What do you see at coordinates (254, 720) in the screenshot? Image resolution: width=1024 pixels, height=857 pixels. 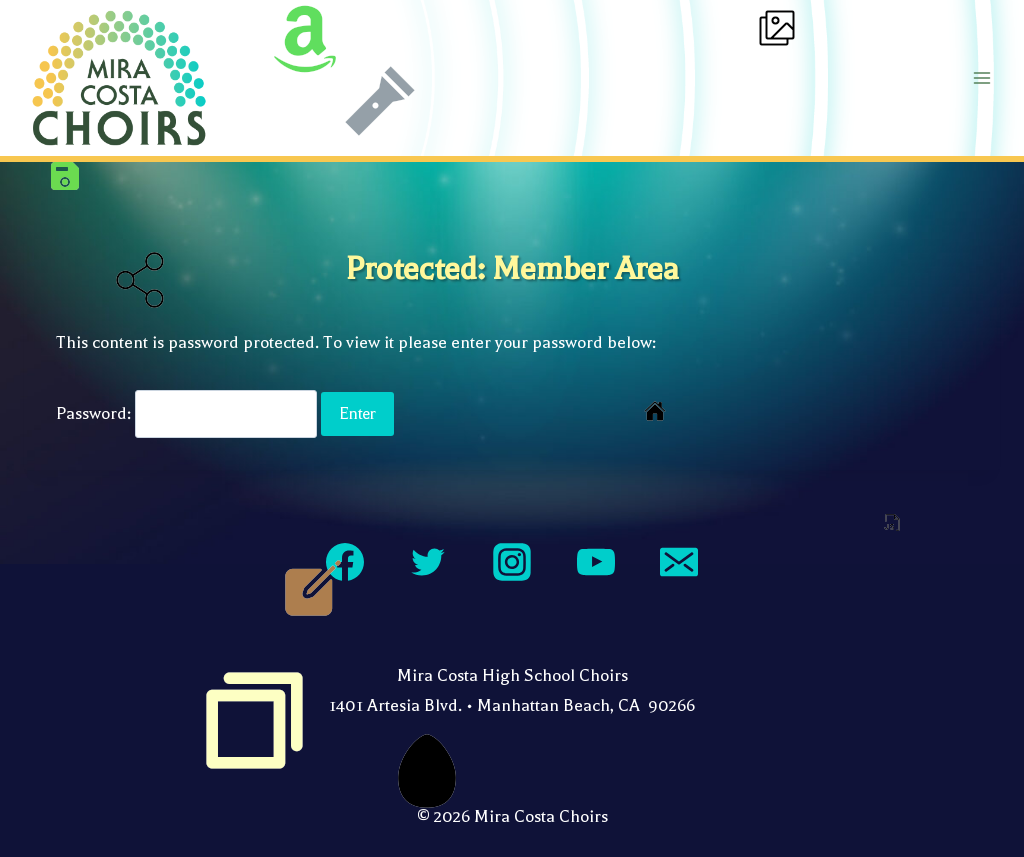 I see `copy to clipboard` at bounding box center [254, 720].